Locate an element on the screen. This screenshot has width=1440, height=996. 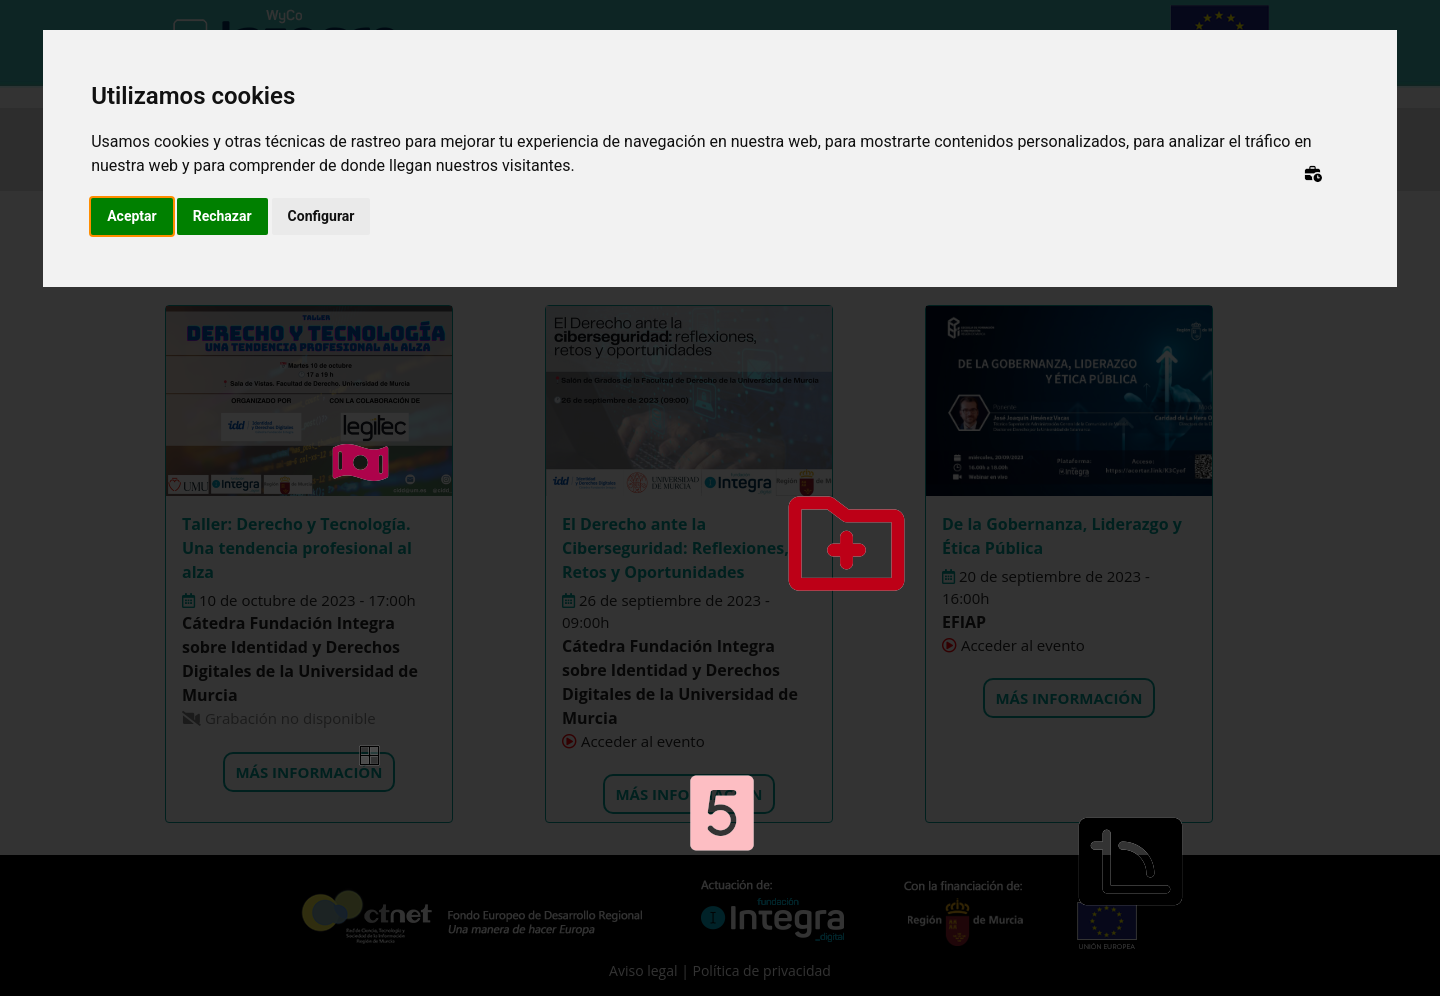
view payment or transaction history is located at coordinates (360, 462).